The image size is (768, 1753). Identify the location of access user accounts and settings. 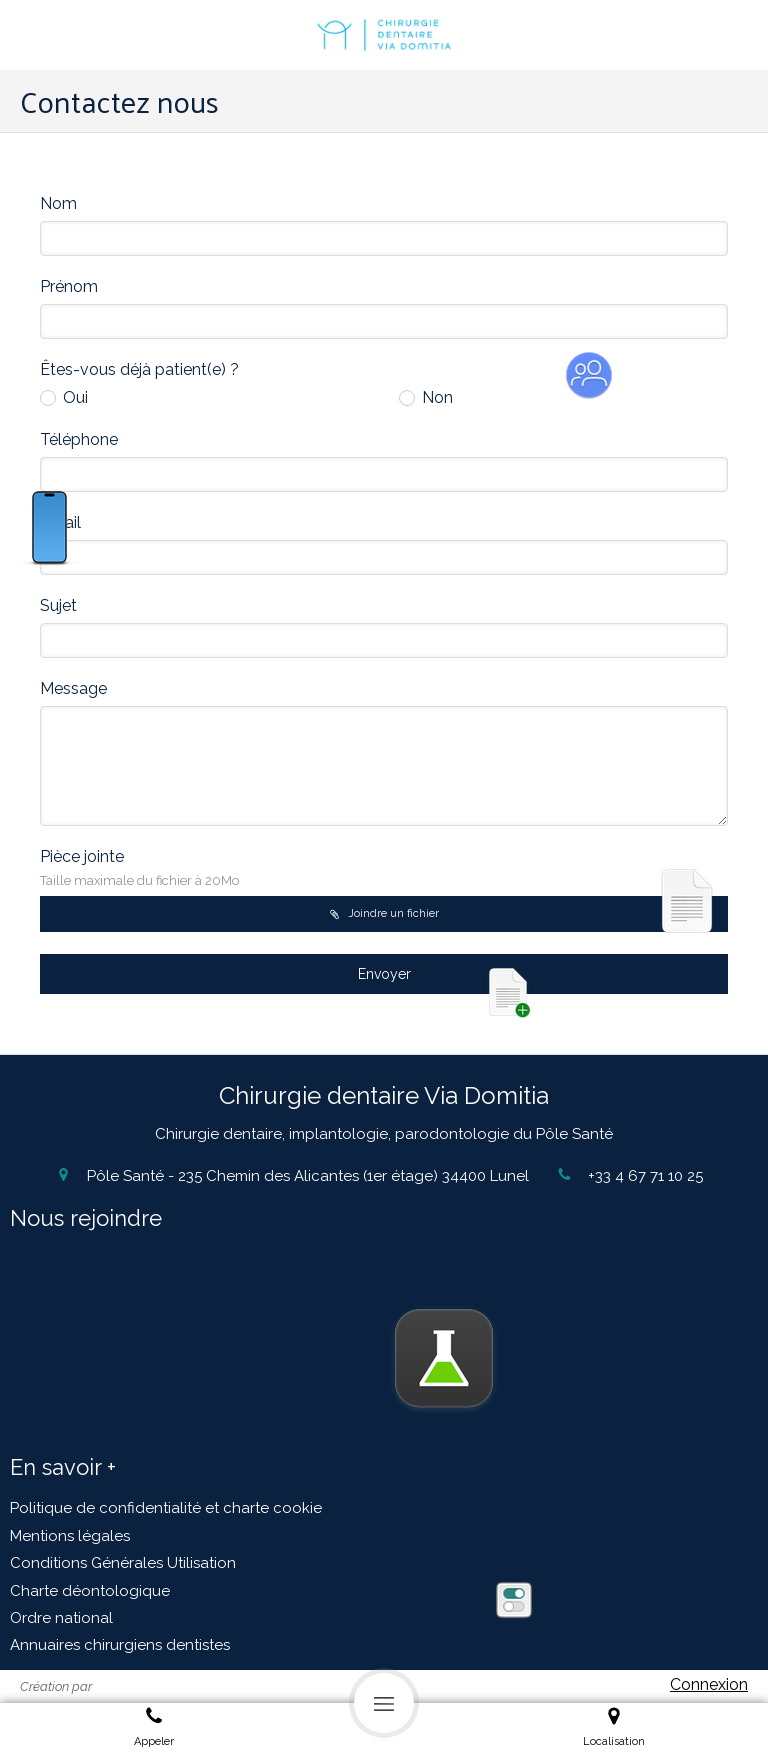
(589, 375).